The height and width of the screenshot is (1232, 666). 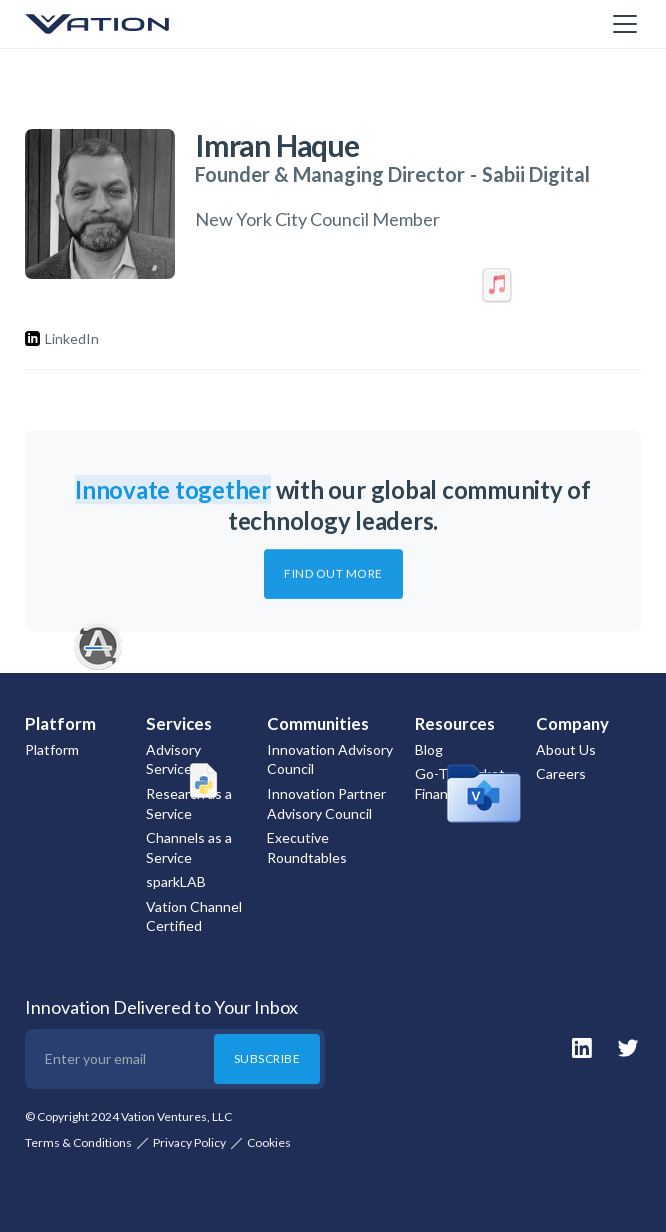 What do you see at coordinates (497, 285) in the screenshot?
I see `an audio or music file` at bounding box center [497, 285].